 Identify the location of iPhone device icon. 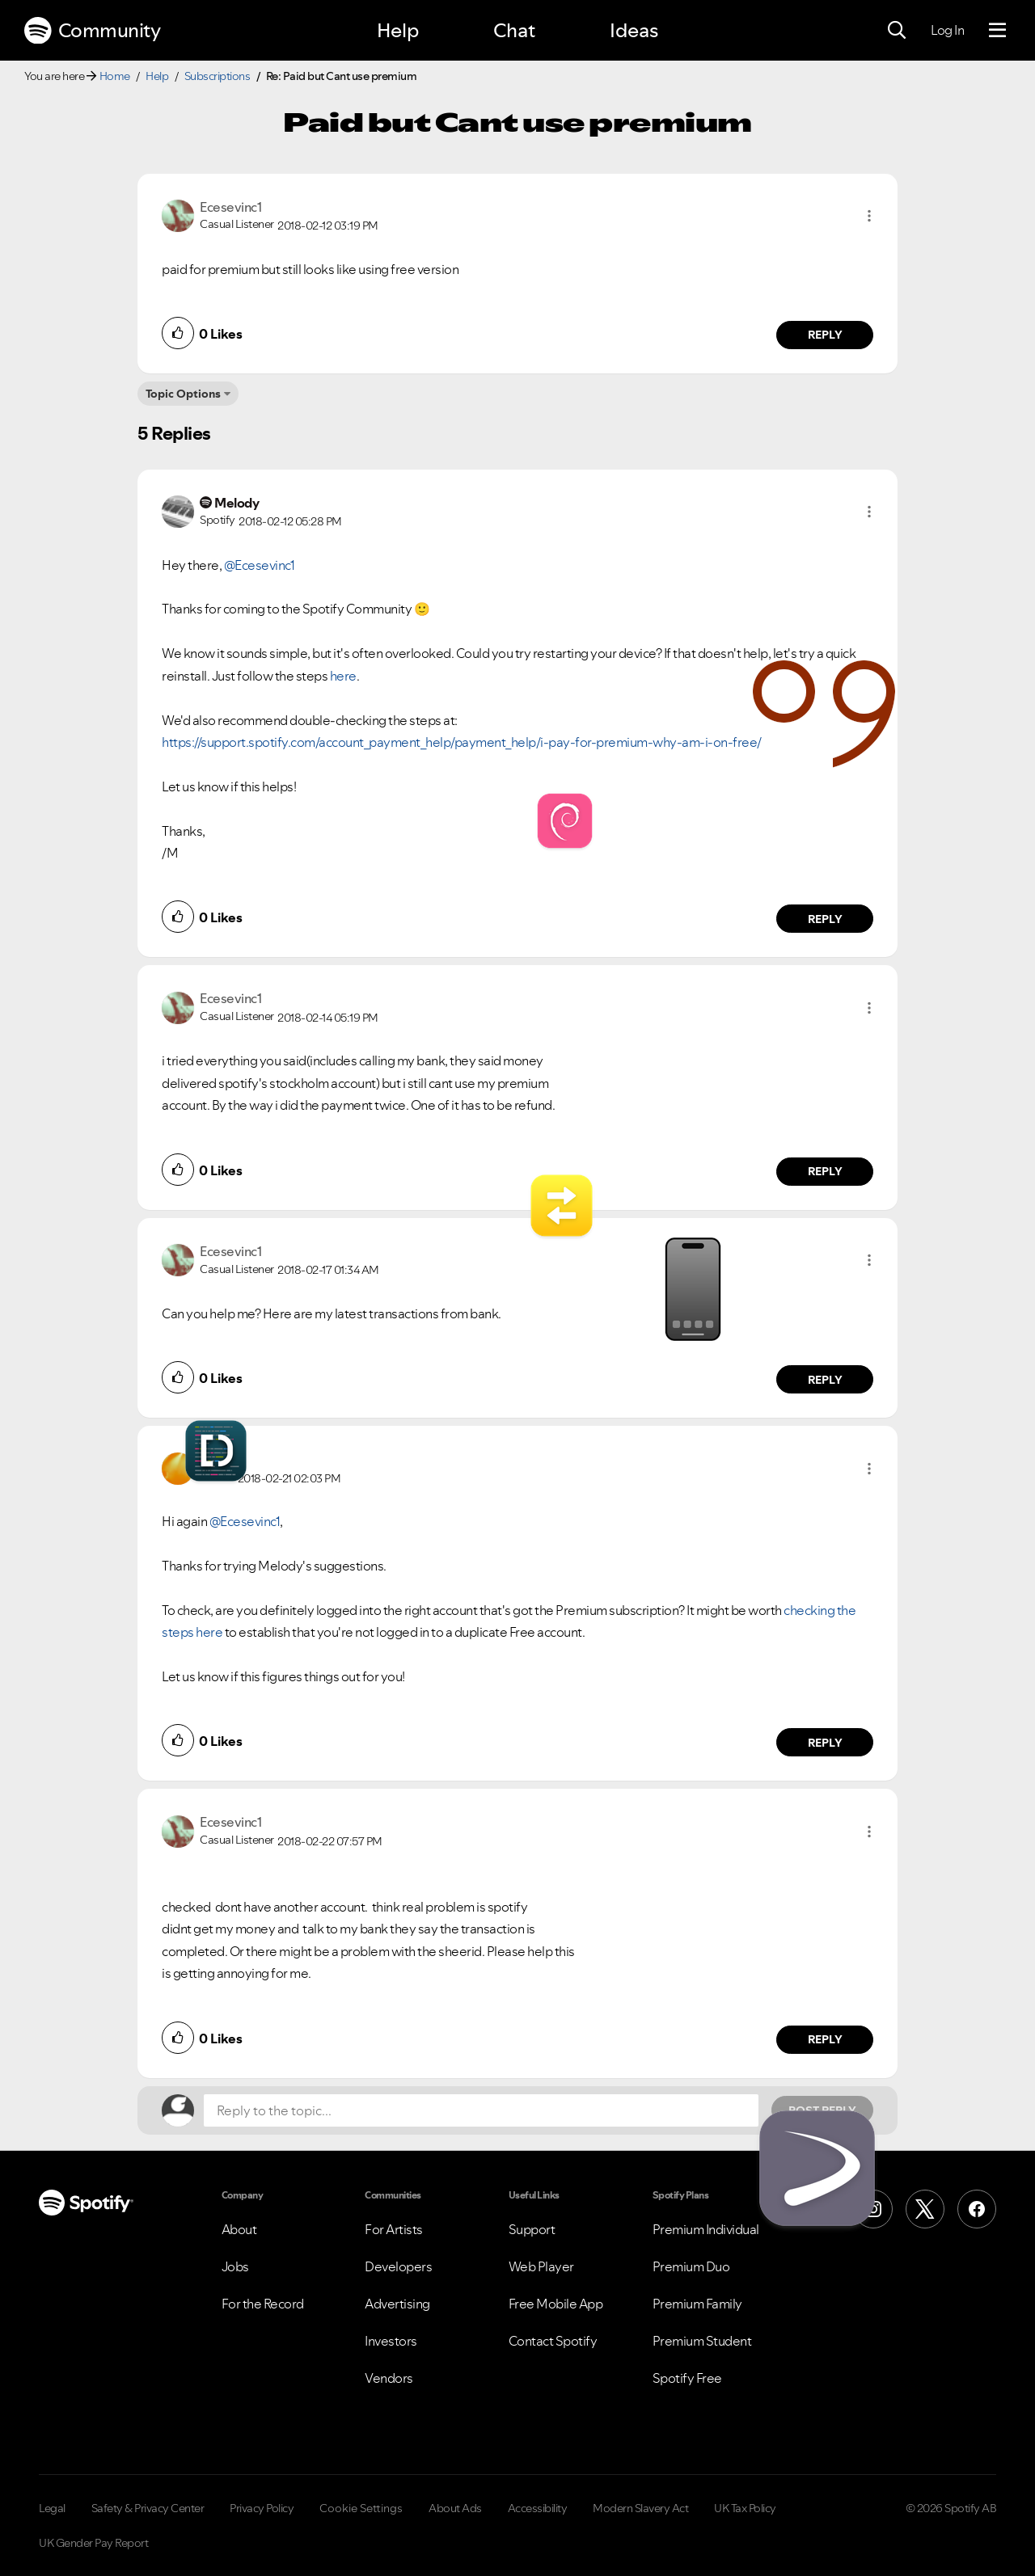
(693, 1289).